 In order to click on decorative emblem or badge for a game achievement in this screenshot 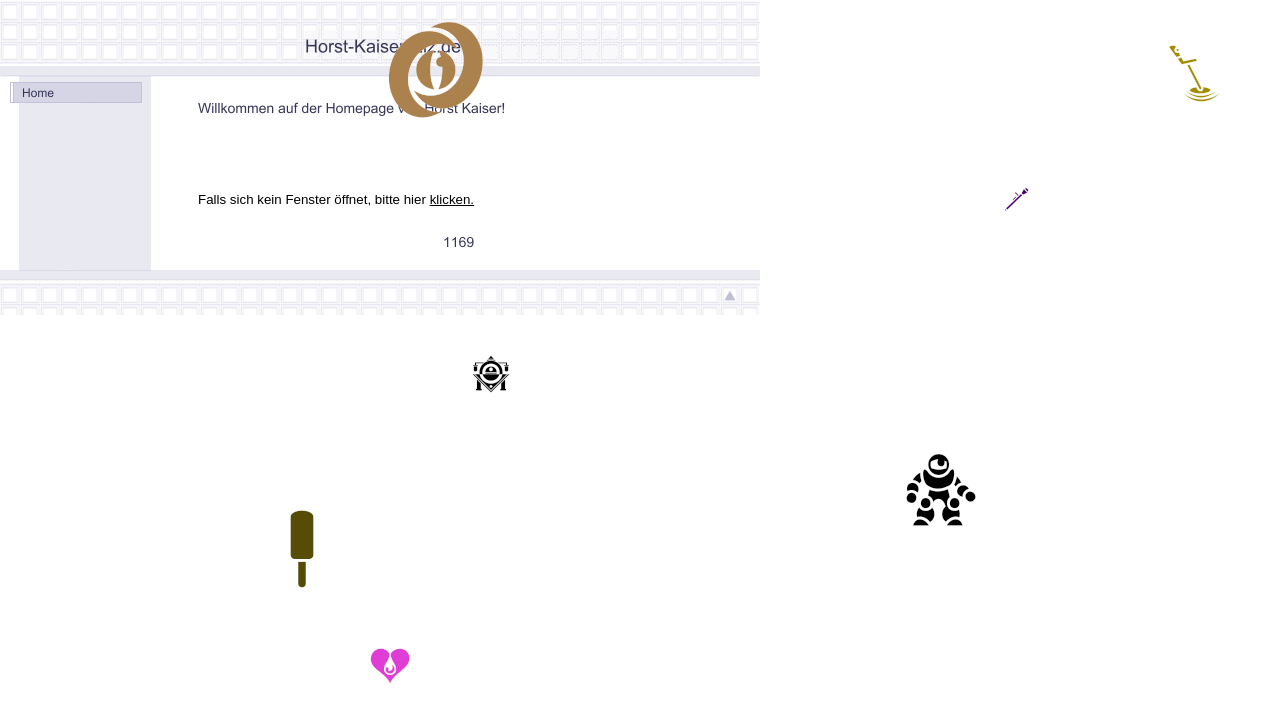, I will do `click(491, 374)`.